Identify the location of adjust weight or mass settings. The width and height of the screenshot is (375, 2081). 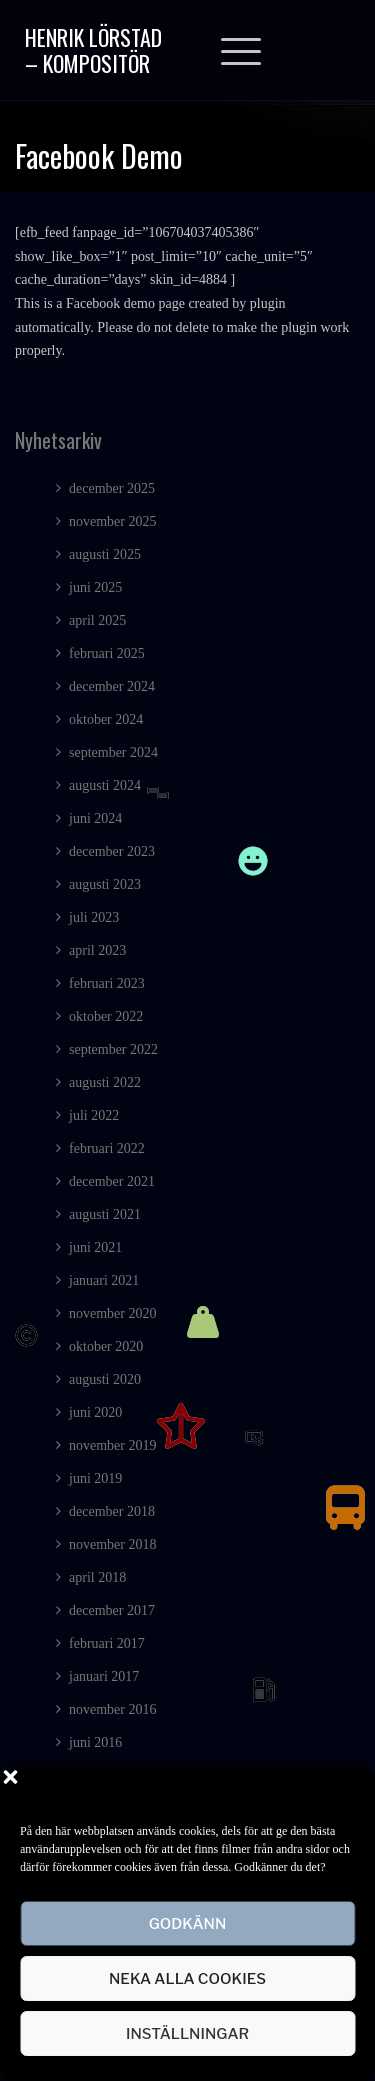
(203, 1322).